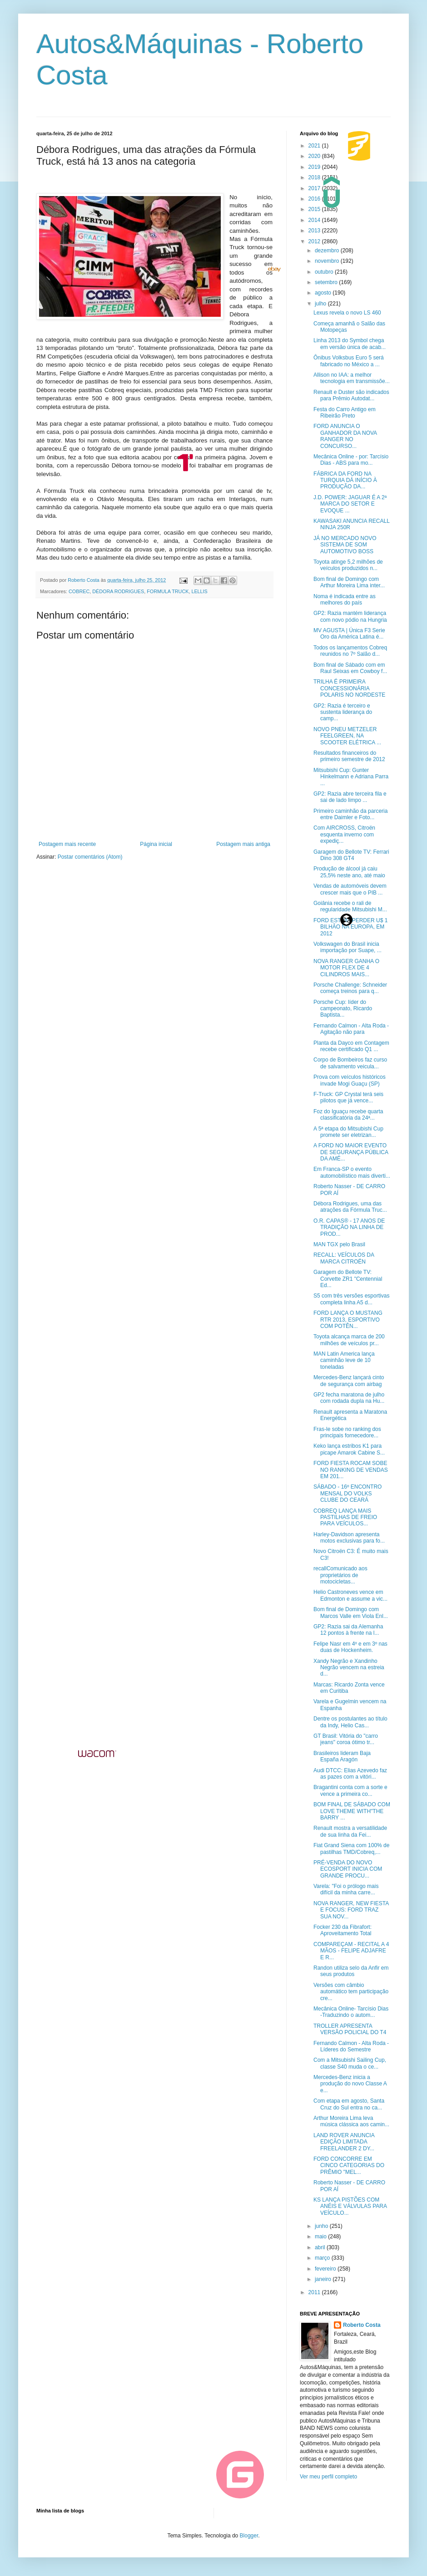 Image resolution: width=427 pixels, height=2576 pixels. I want to click on access design or creative tools, so click(185, 462).